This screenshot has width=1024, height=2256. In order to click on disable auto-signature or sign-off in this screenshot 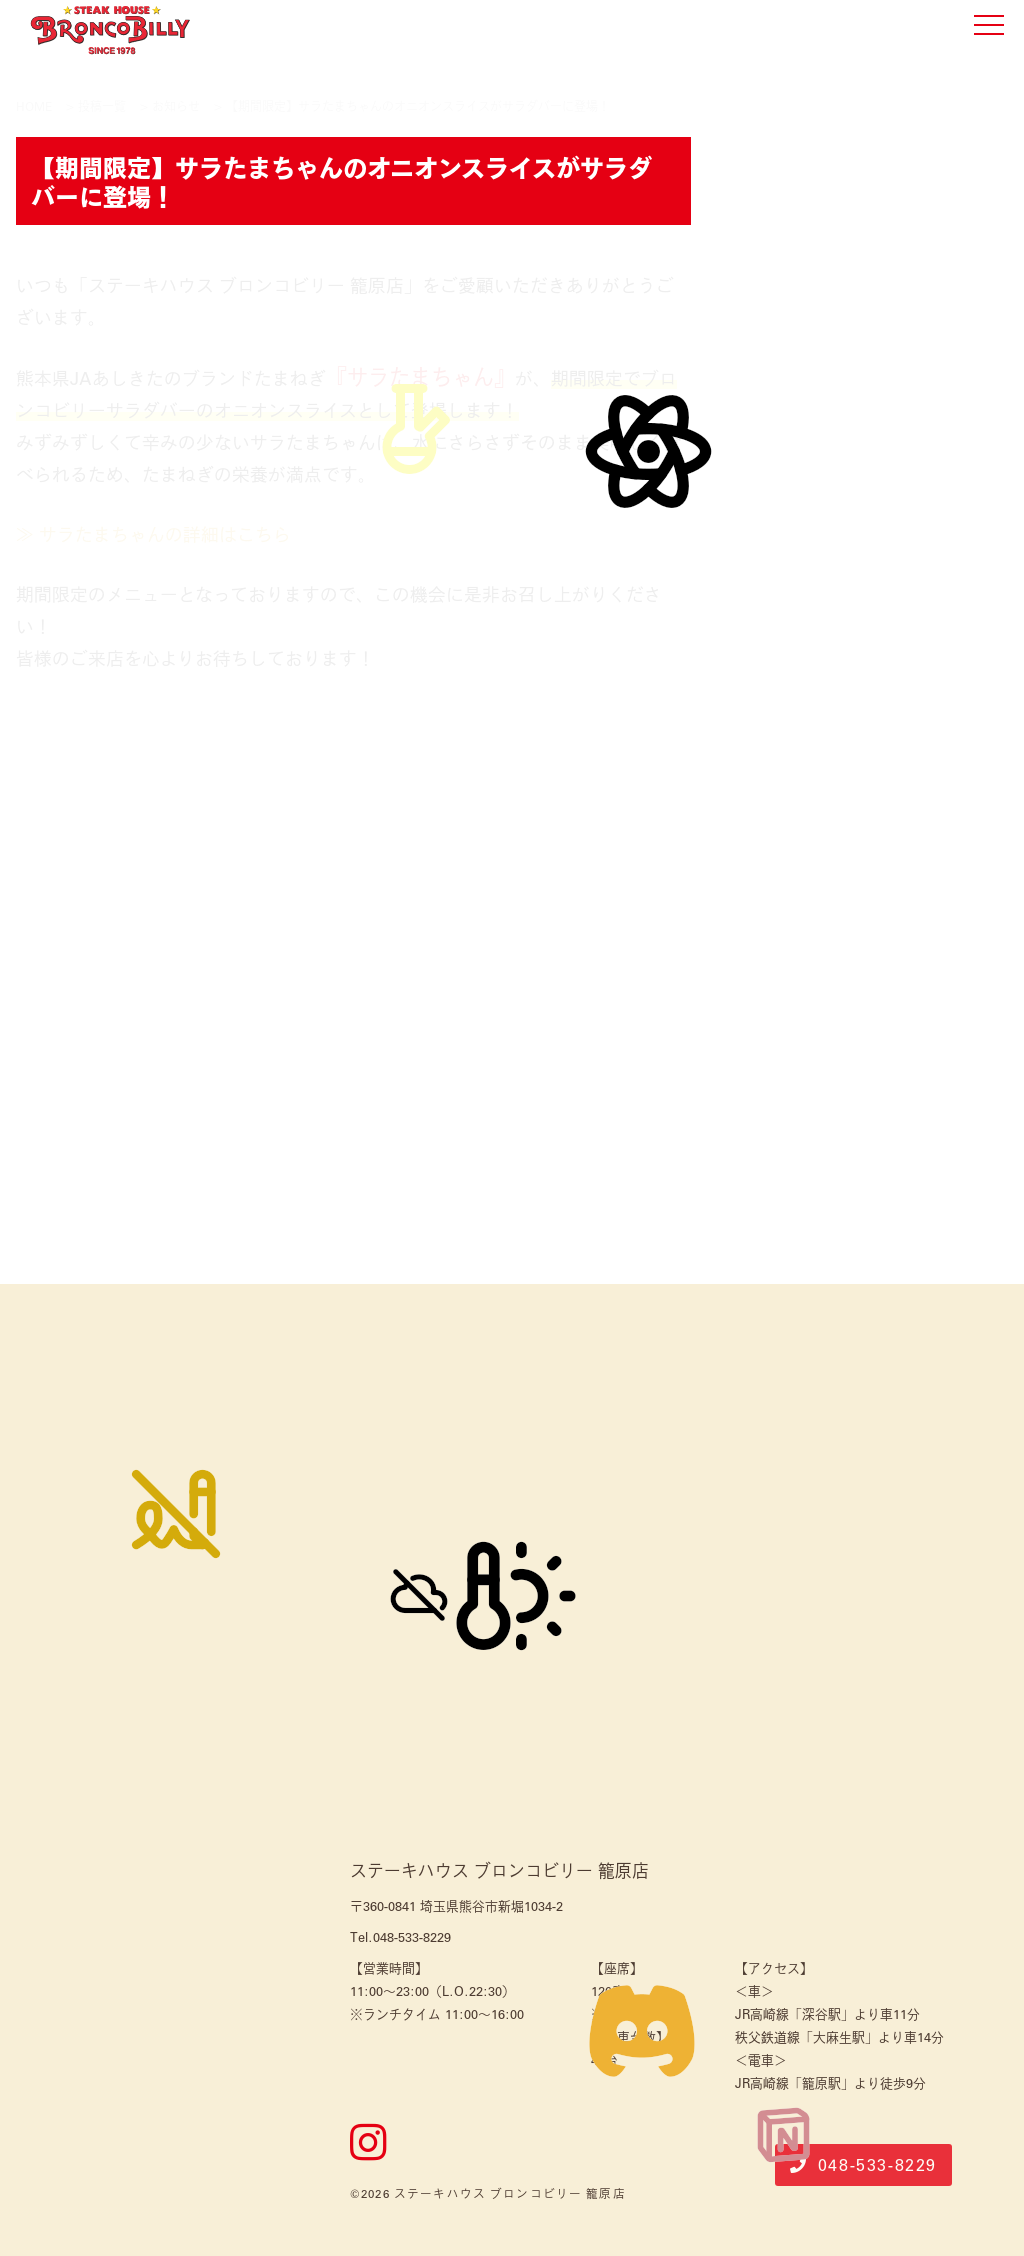, I will do `click(176, 1514)`.